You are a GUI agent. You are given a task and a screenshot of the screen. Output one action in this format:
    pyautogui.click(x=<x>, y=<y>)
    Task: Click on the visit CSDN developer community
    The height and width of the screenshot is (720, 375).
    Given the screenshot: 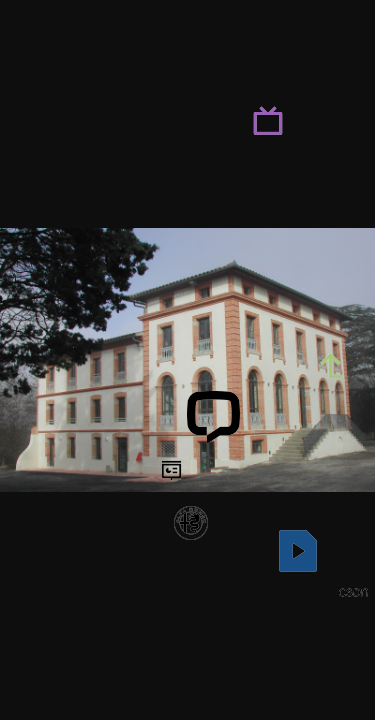 What is the action you would take?
    pyautogui.click(x=353, y=592)
    